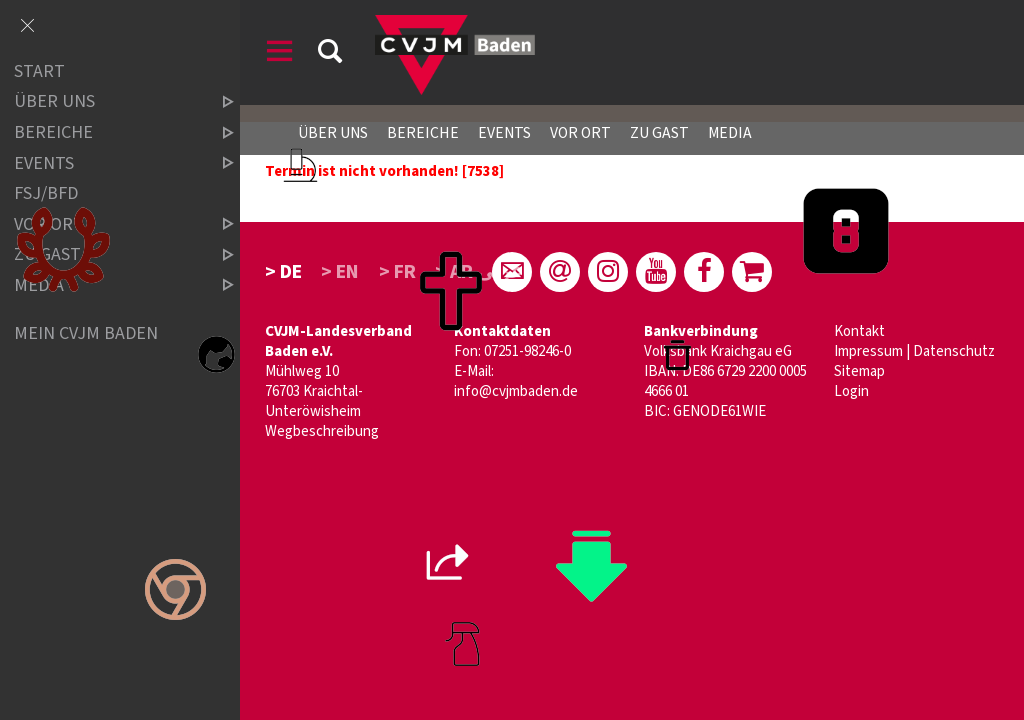  What do you see at coordinates (300, 166) in the screenshot?
I see `access research or lab tools` at bounding box center [300, 166].